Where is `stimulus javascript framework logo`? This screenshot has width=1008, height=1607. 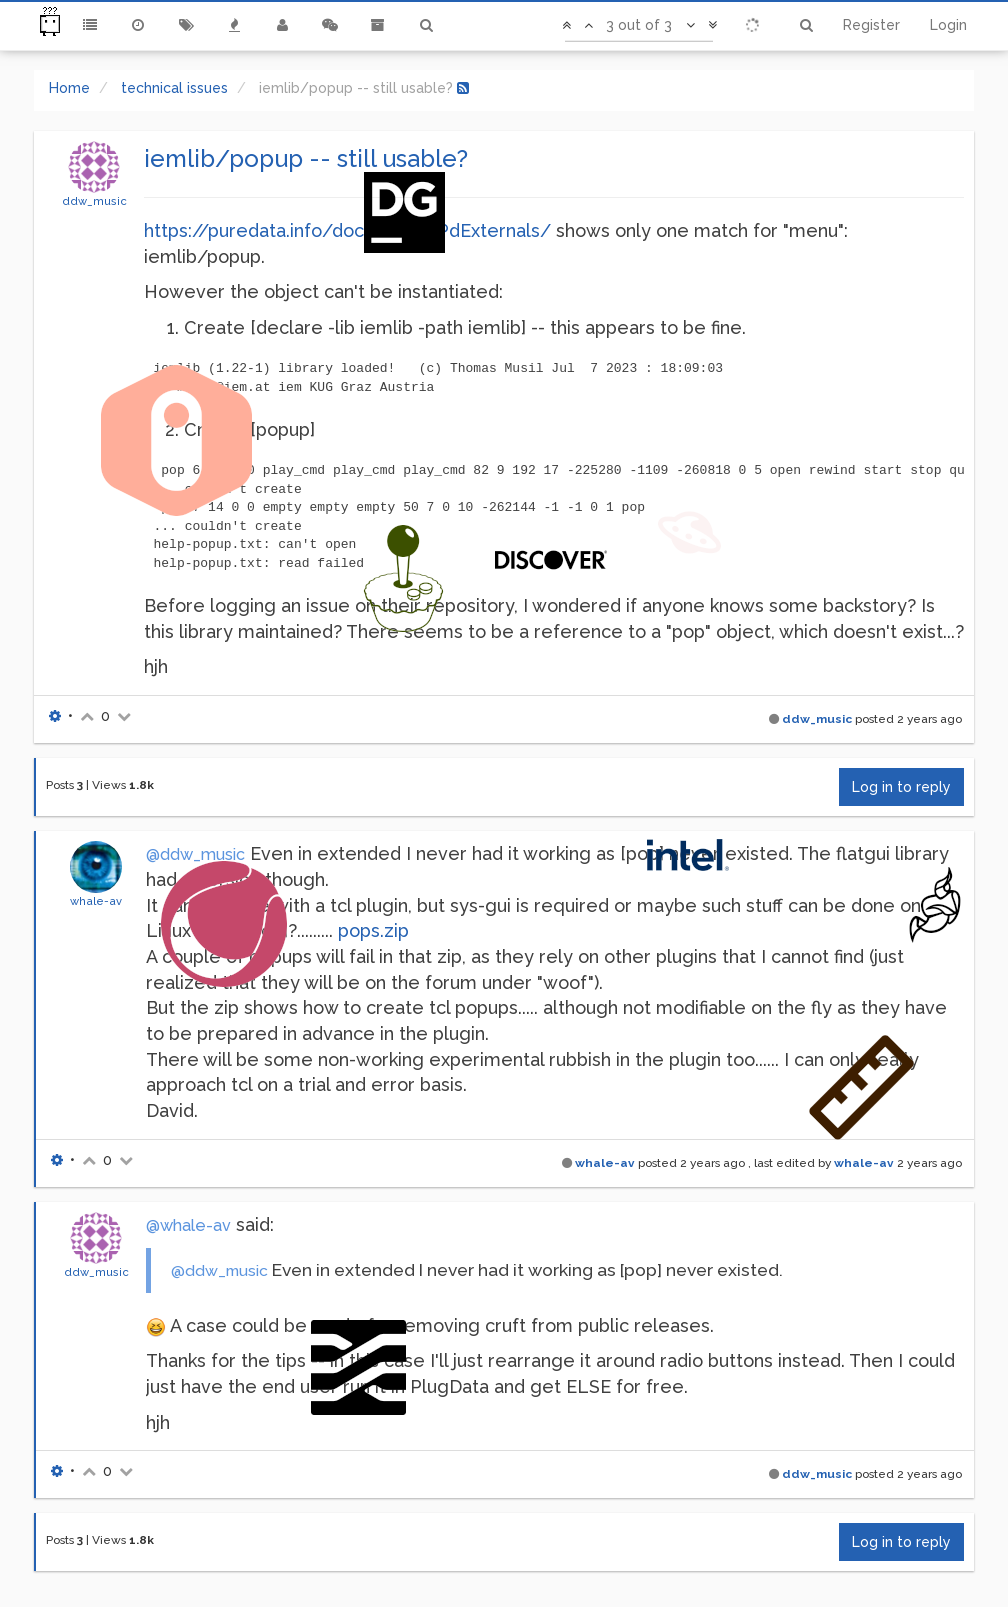
stimulus javascript framework logo is located at coordinates (358, 1367).